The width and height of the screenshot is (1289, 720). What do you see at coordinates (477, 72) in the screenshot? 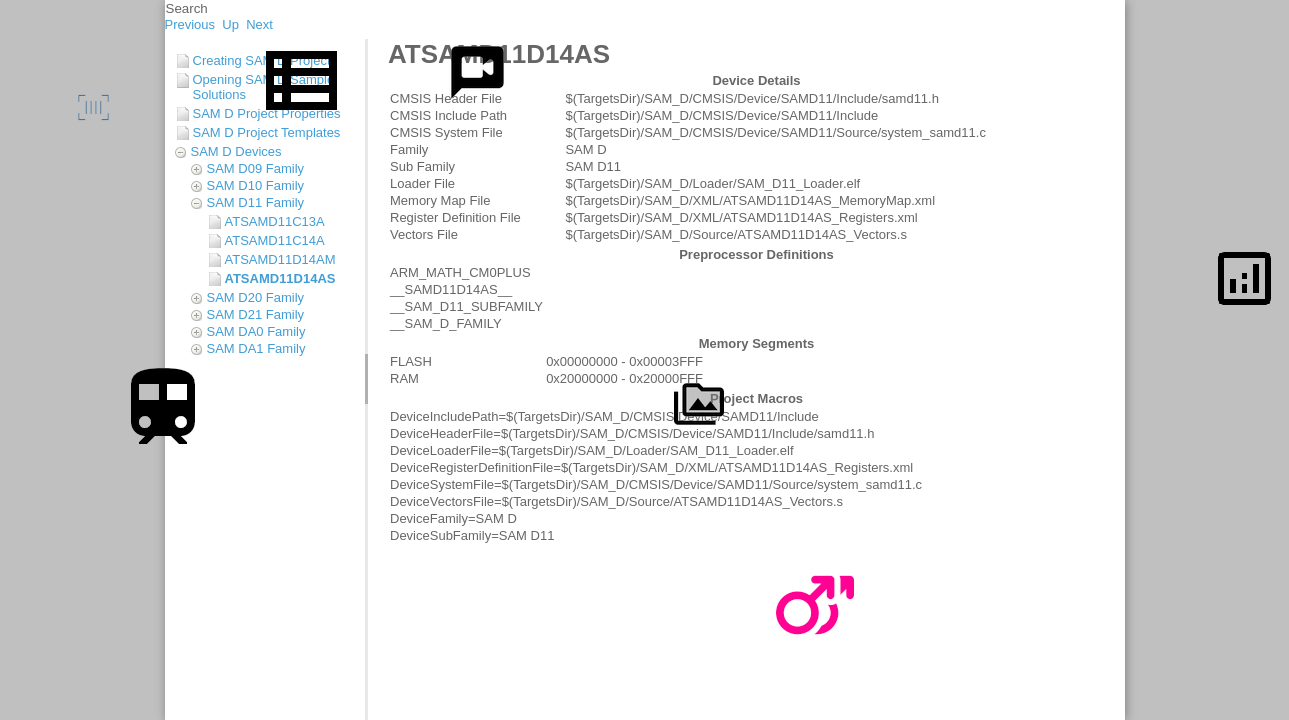
I see `start a video chat` at bounding box center [477, 72].